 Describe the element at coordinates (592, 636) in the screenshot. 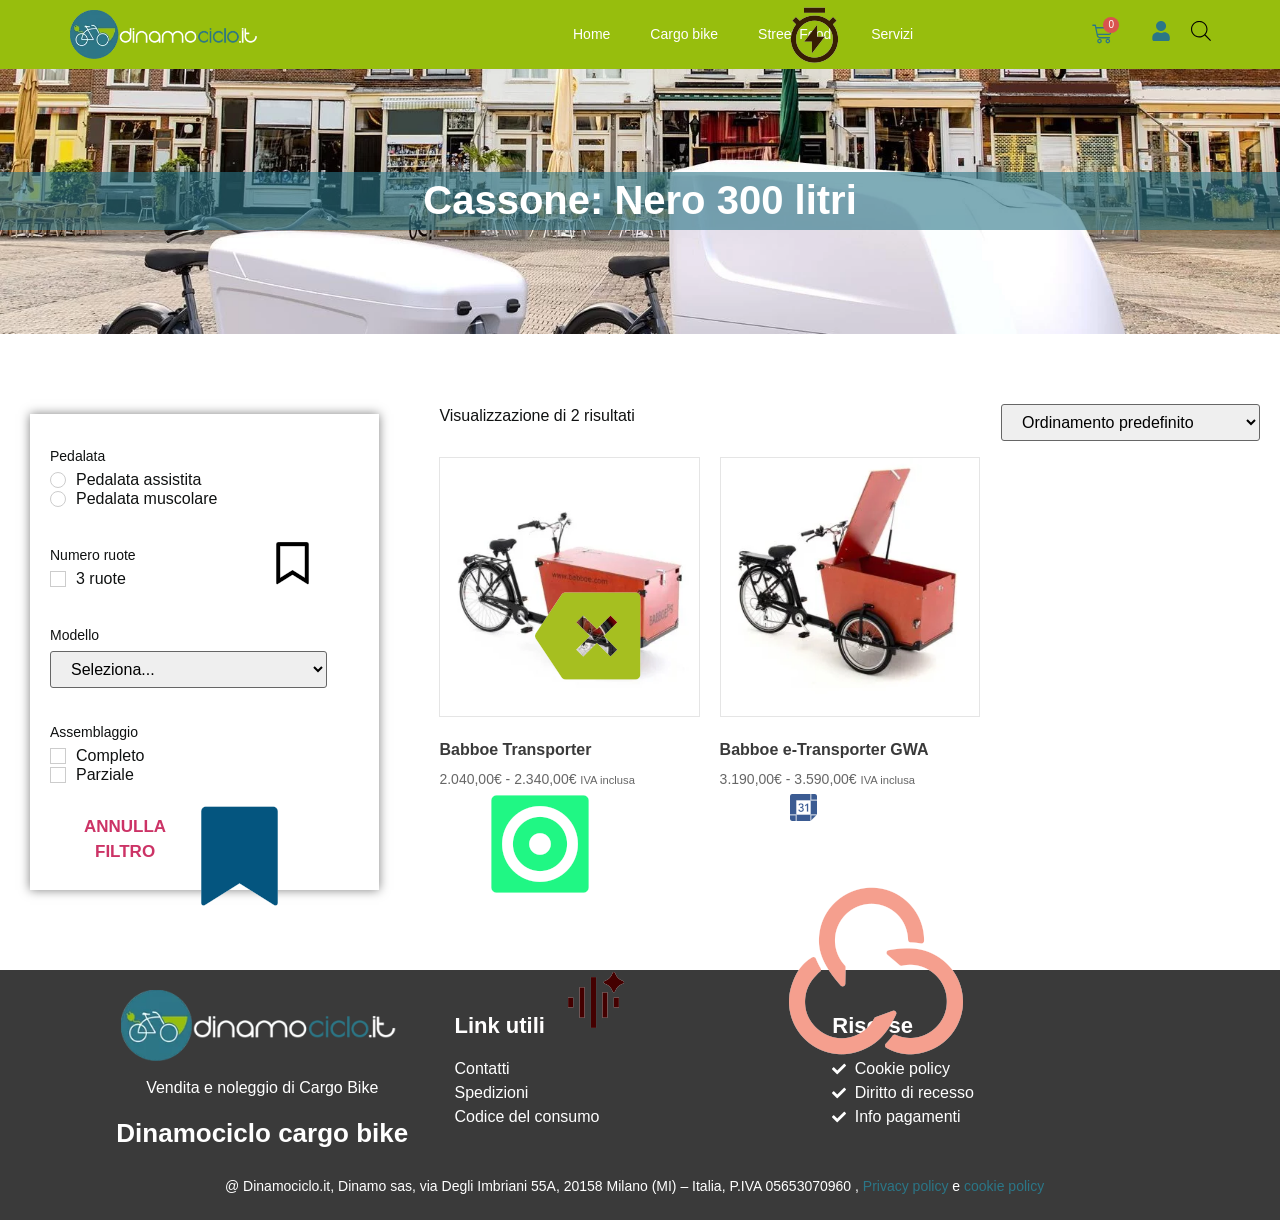

I see `delete previous character or backspace` at that location.